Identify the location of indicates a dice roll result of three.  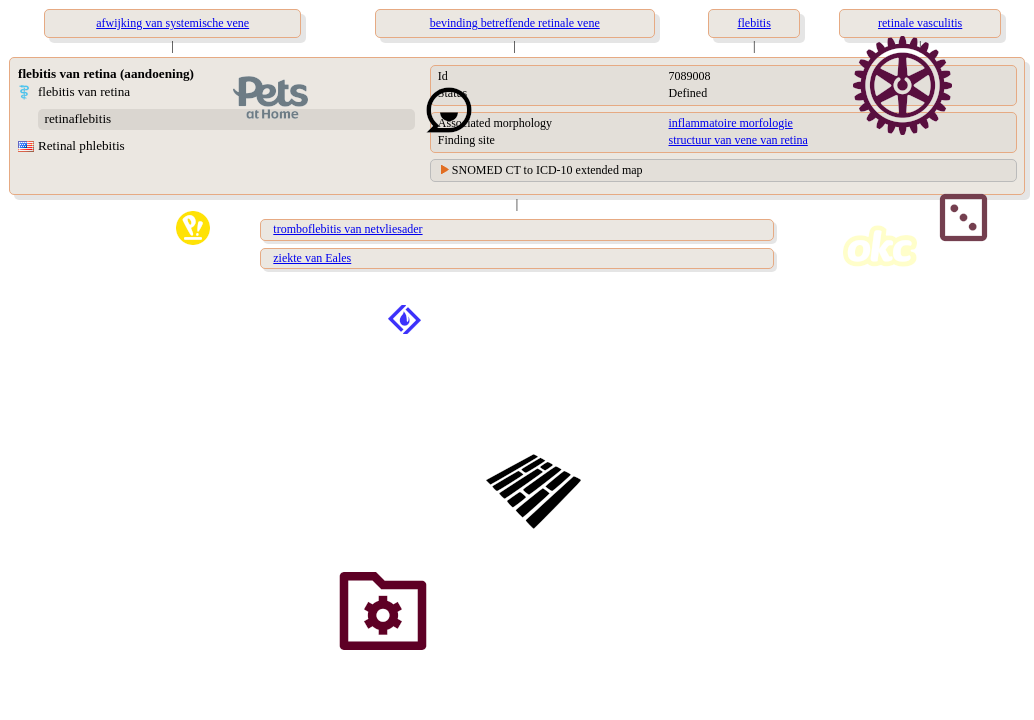
(963, 217).